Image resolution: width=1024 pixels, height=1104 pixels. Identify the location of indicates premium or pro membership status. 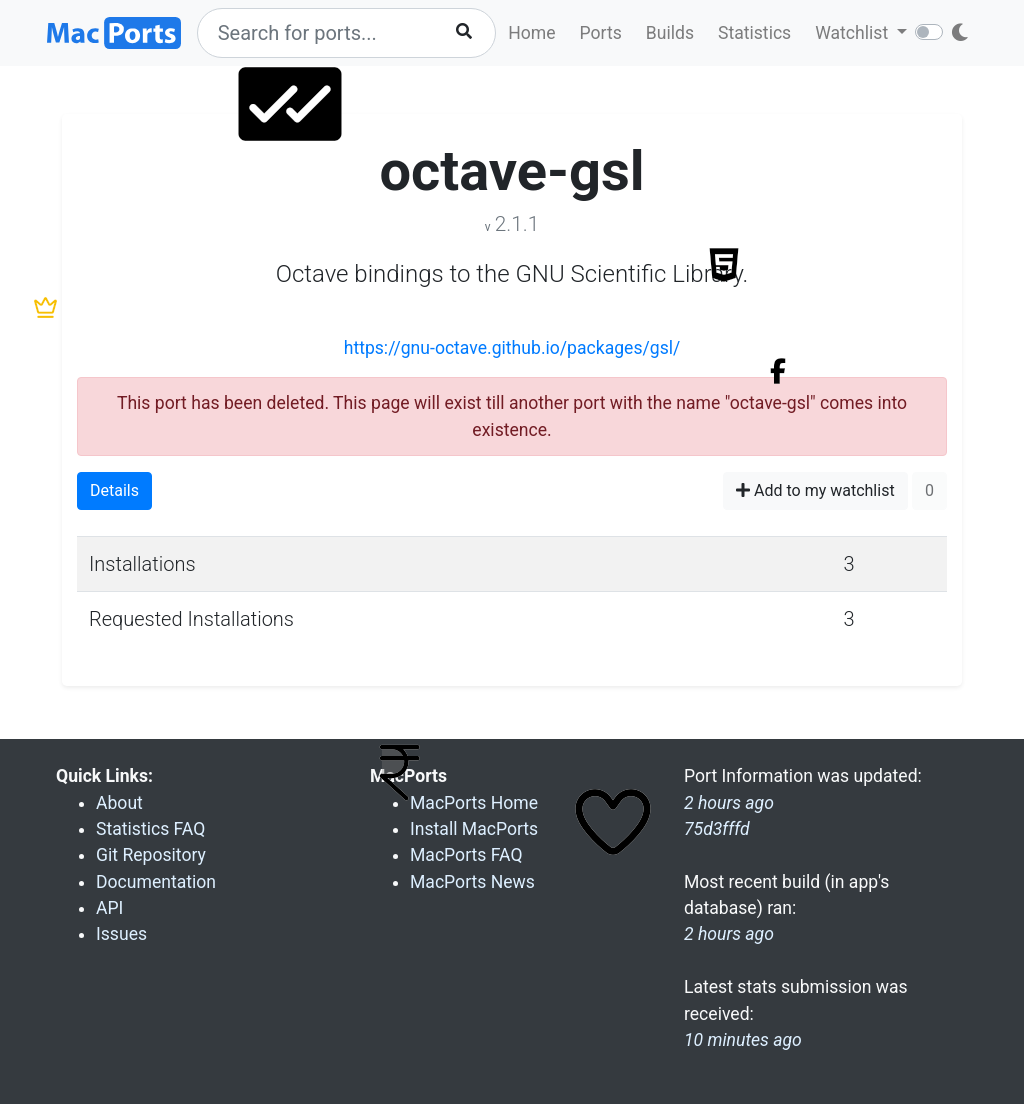
(45, 307).